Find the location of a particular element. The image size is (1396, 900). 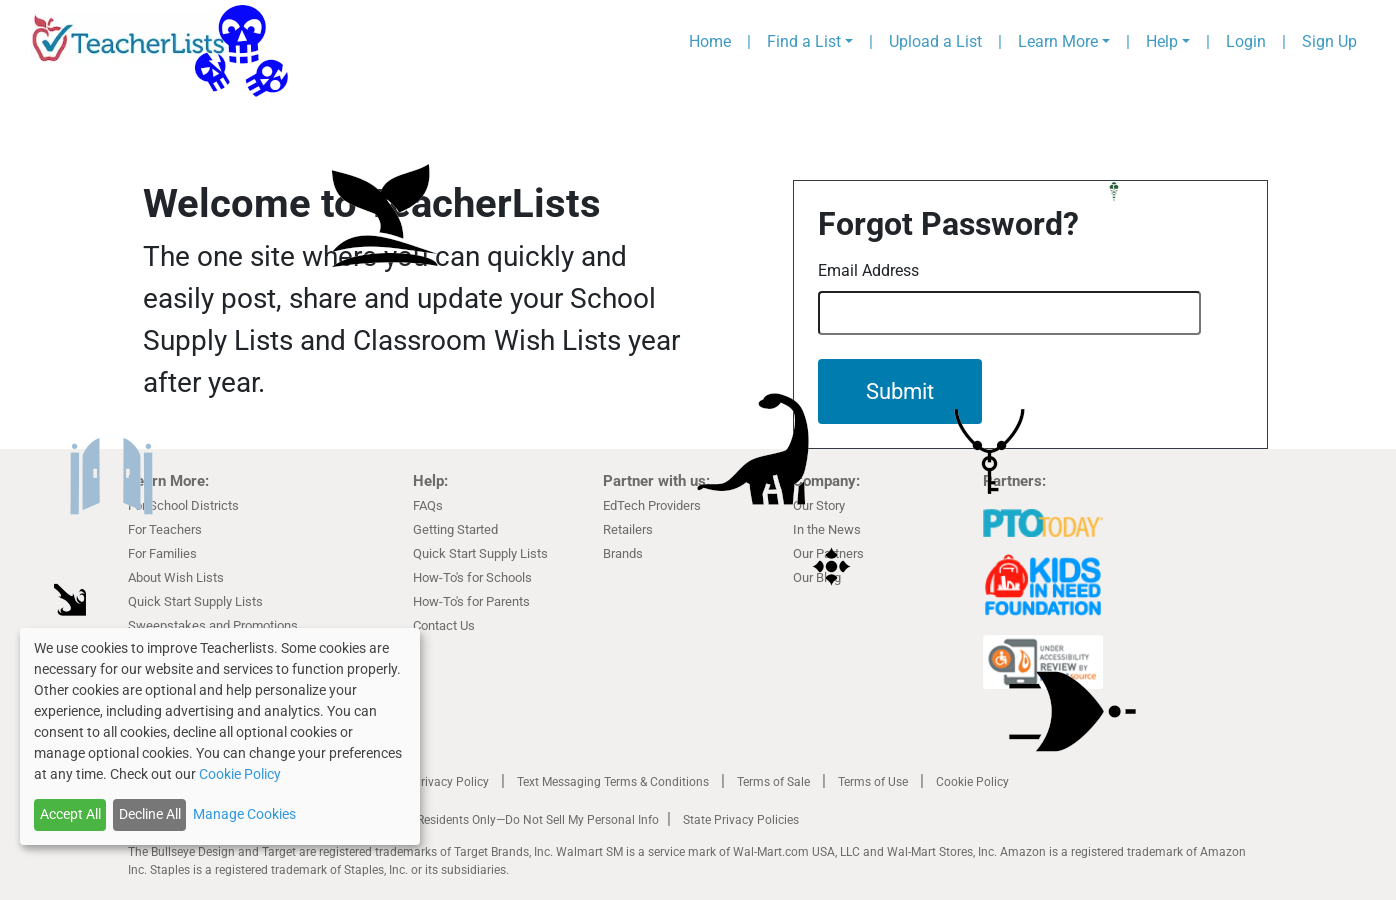

indicates extreme danger or deadly hazard is located at coordinates (241, 51).